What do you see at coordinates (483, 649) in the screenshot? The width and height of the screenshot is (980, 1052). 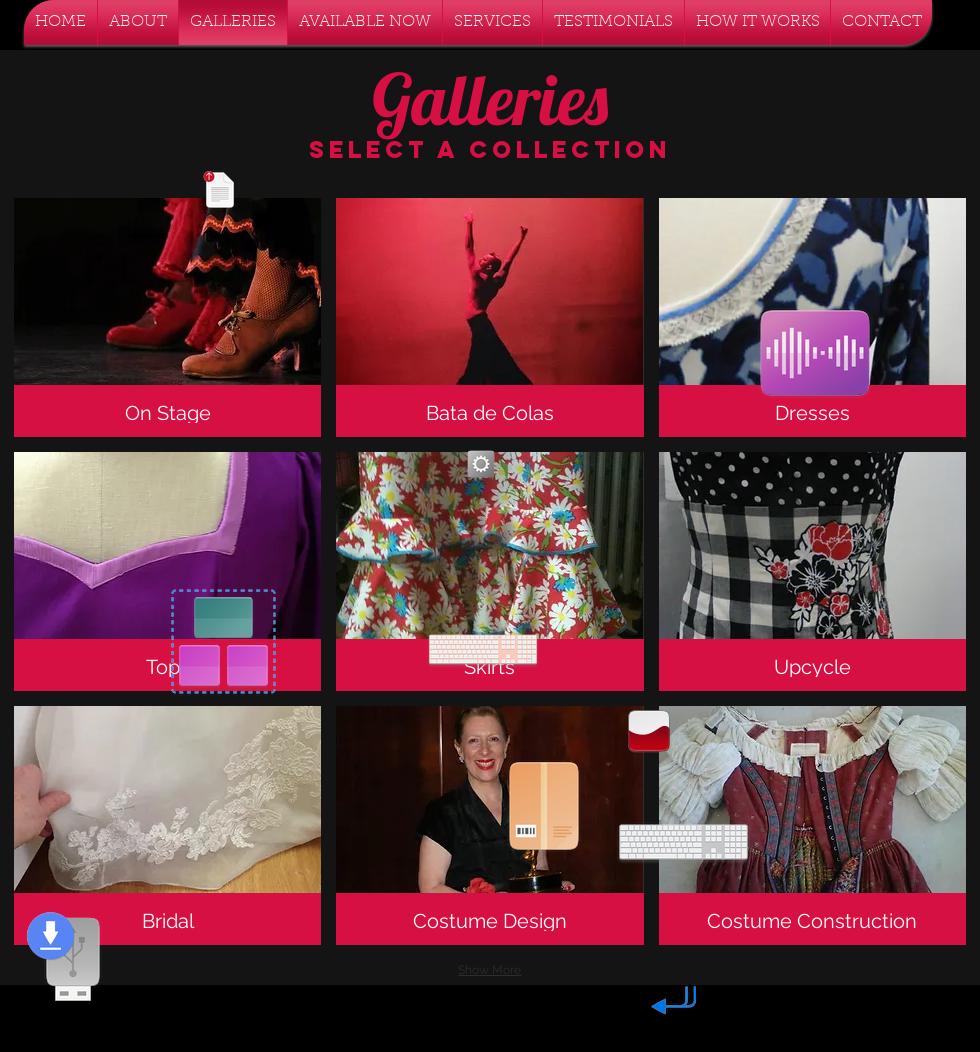 I see `apple magic keyboard with touch id in orange/pink` at bounding box center [483, 649].